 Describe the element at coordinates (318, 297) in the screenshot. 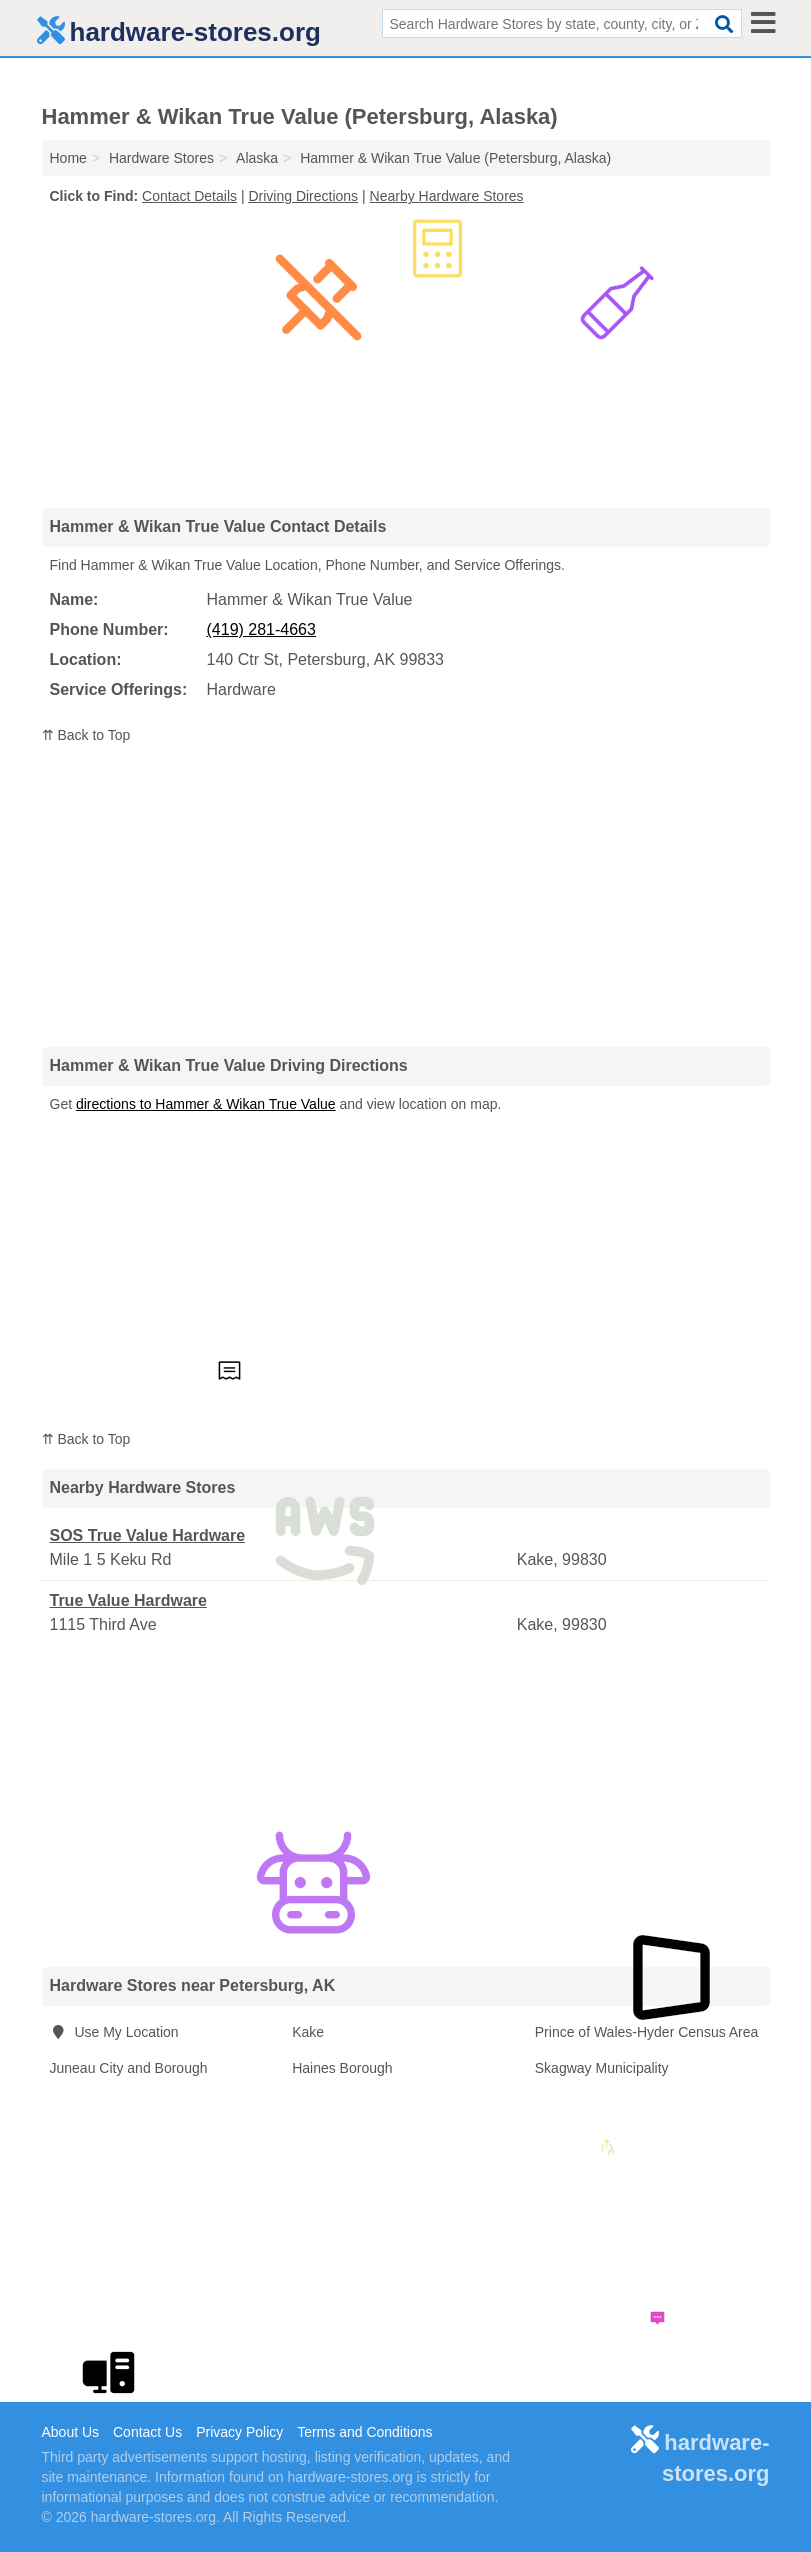

I see `unpin this item` at that location.